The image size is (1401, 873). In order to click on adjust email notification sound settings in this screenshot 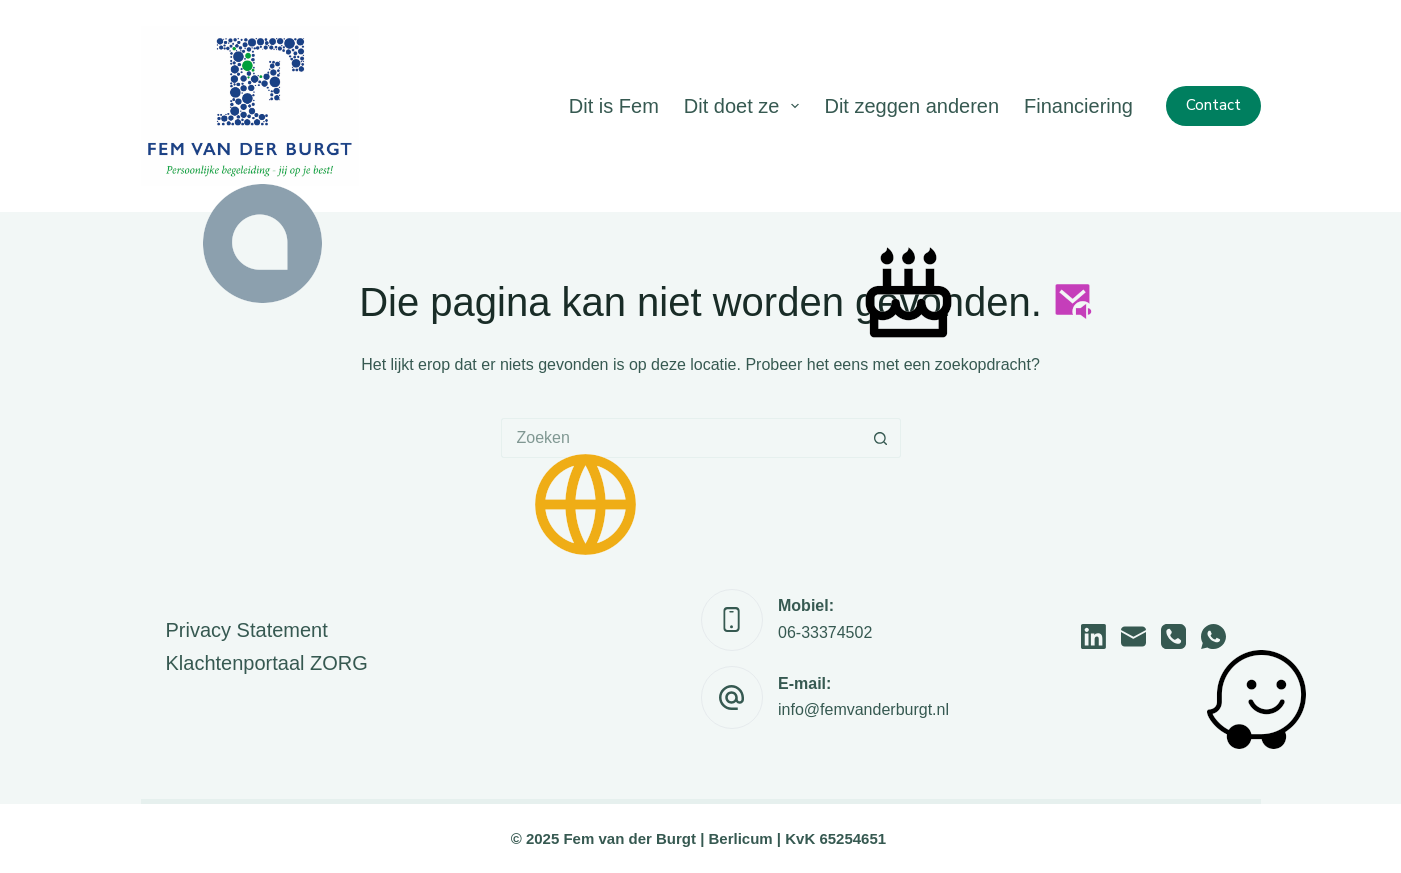, I will do `click(1072, 299)`.